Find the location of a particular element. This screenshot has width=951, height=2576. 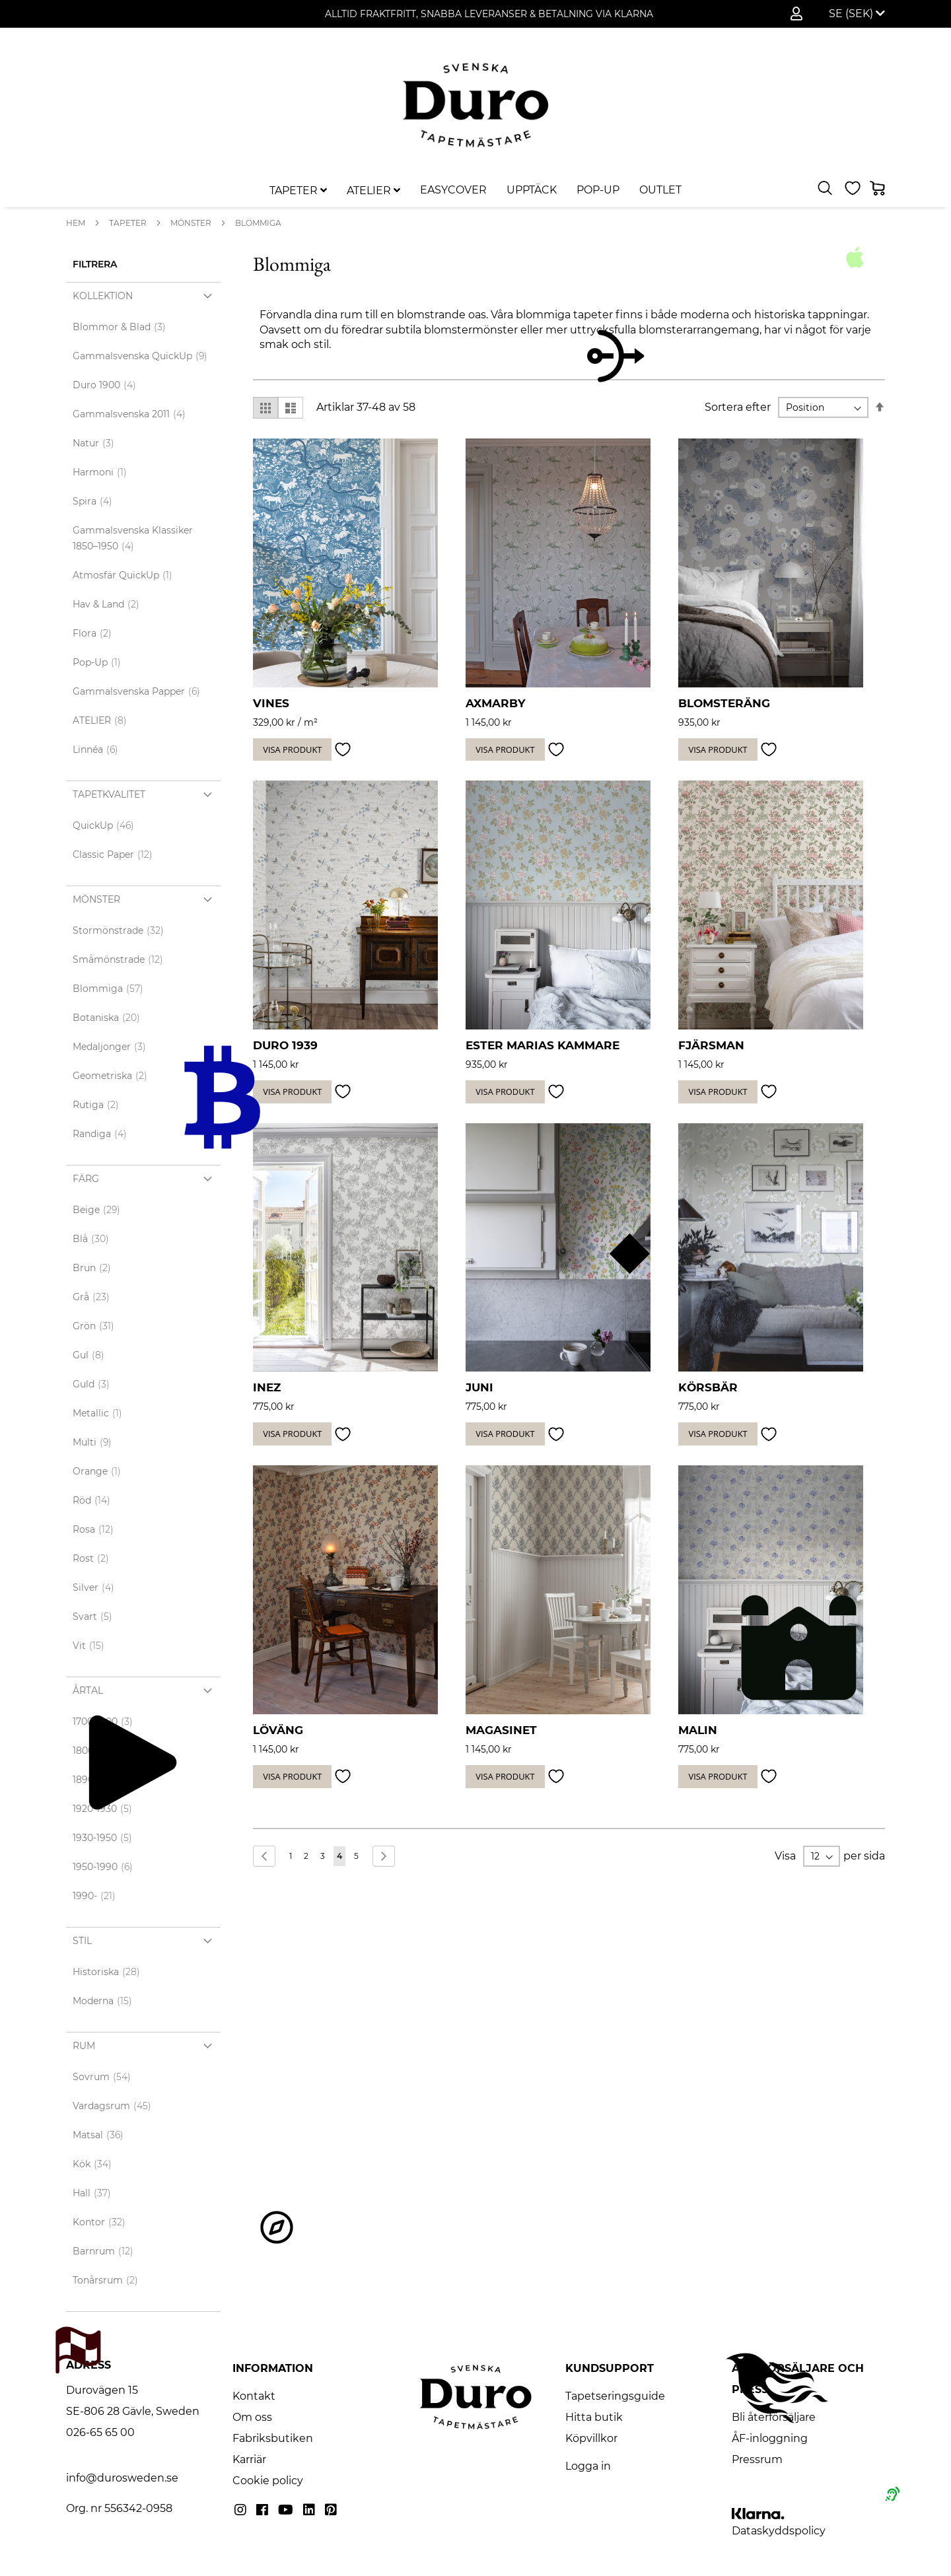

network address translation settings is located at coordinates (616, 356).